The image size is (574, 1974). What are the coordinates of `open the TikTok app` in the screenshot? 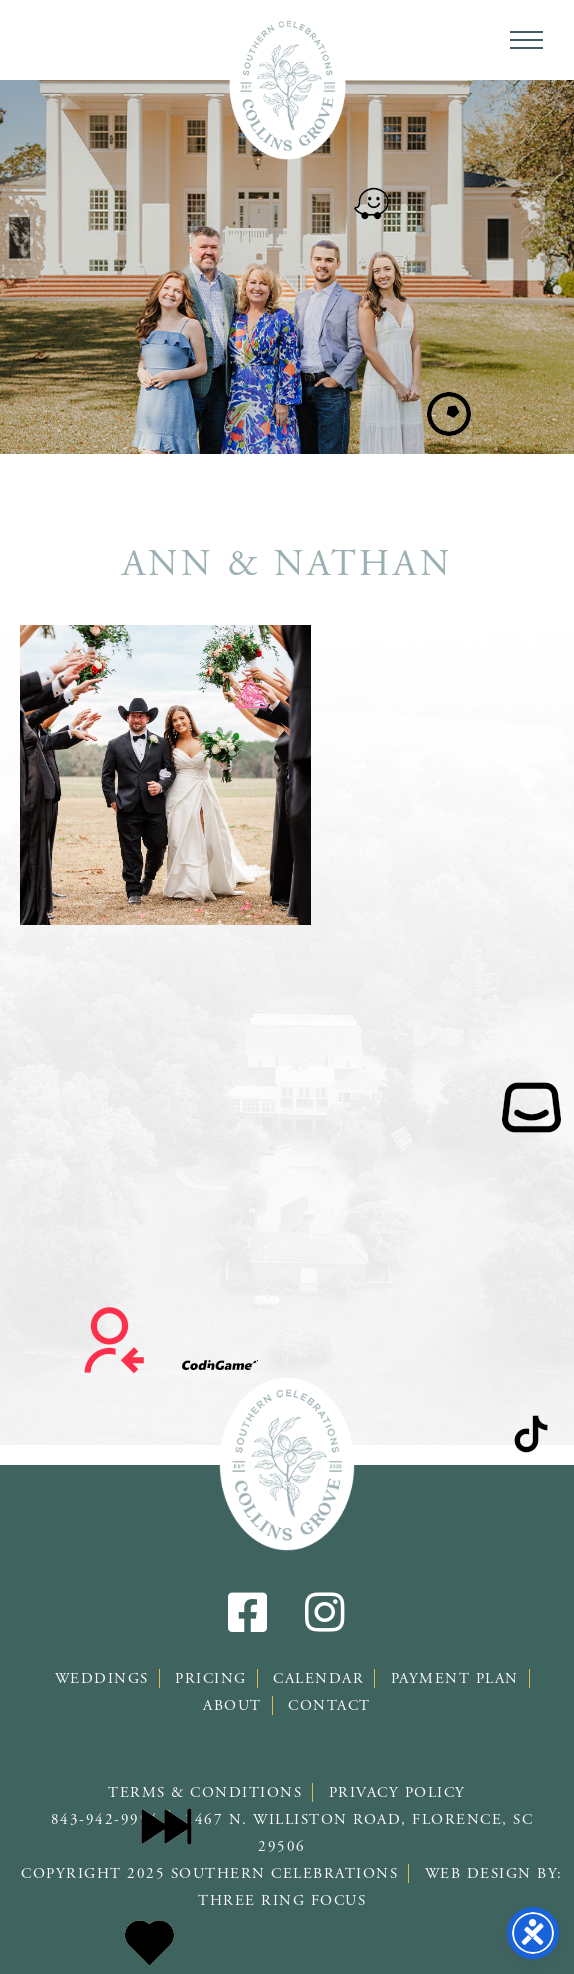 It's located at (531, 1434).